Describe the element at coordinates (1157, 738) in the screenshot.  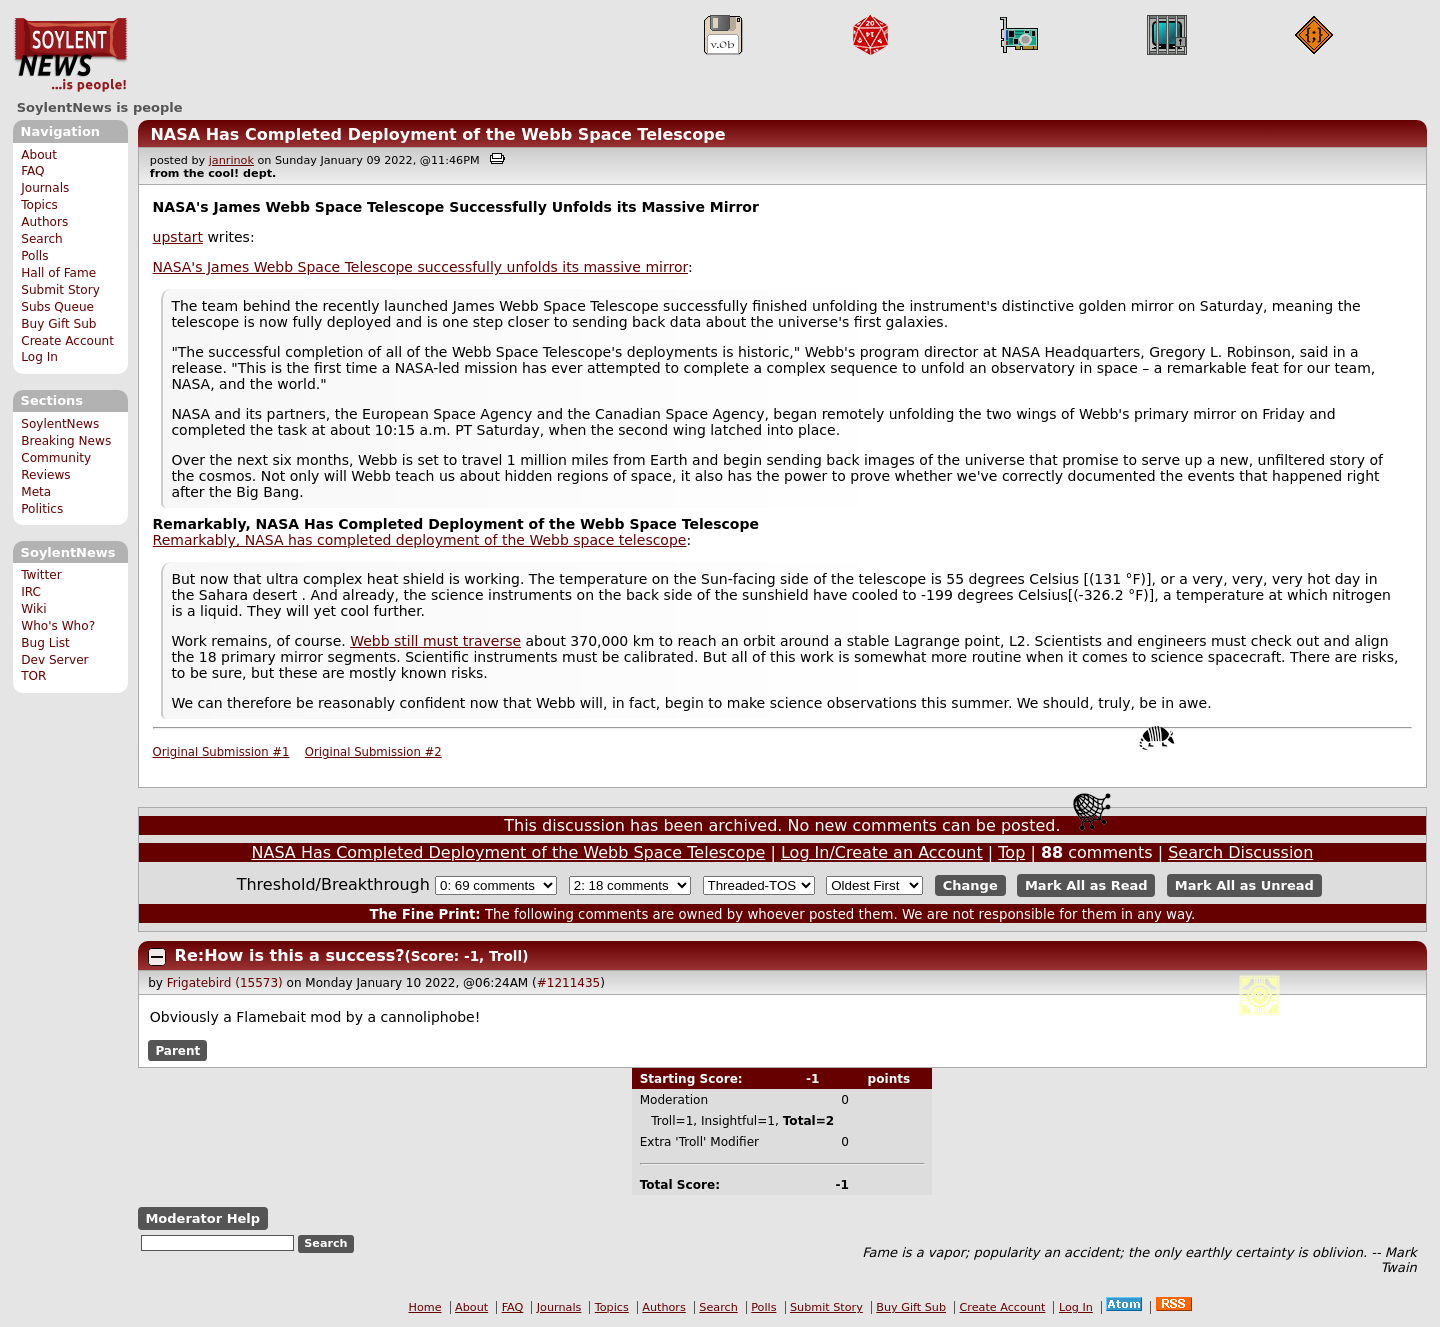
I see `armadillo character or avatar selection` at that location.